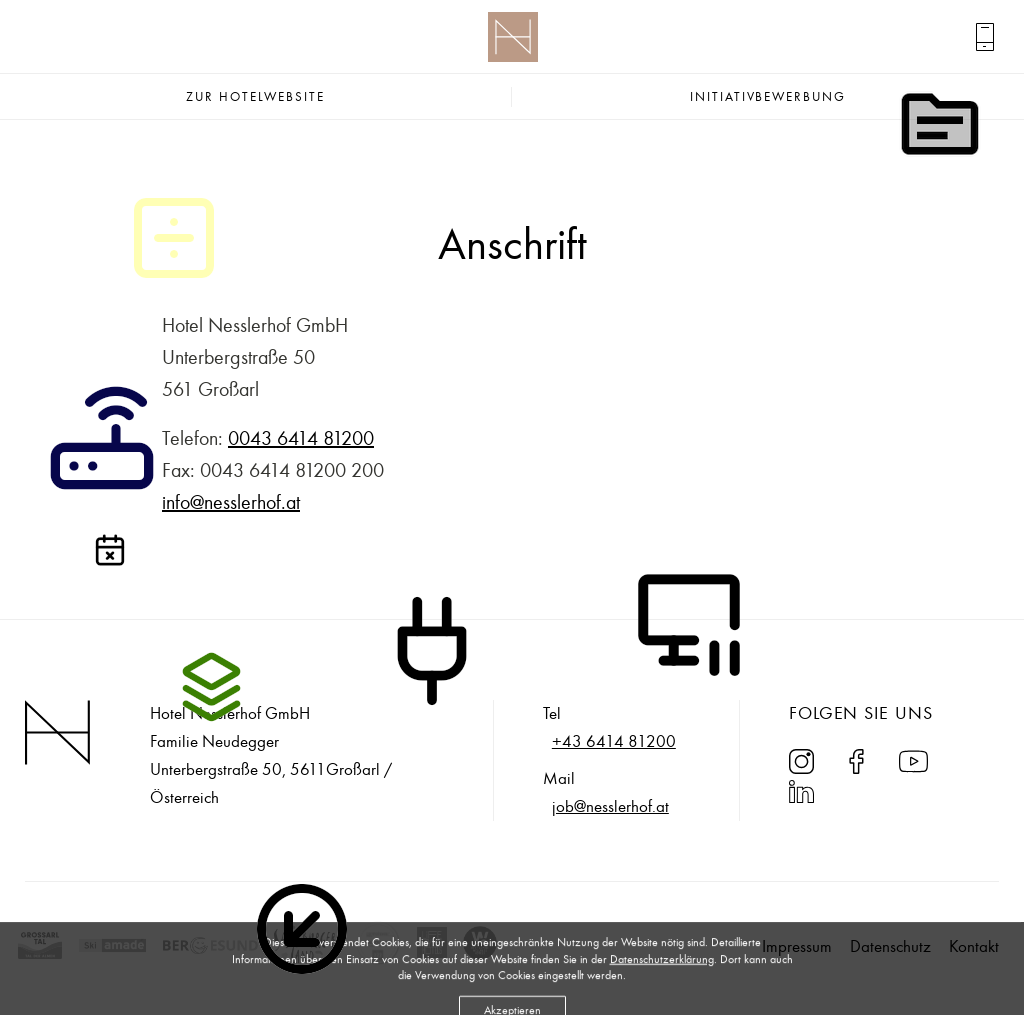 Image resolution: width=1024 pixels, height=1015 pixels. What do you see at coordinates (432, 651) in the screenshot?
I see `connect to a power source` at bounding box center [432, 651].